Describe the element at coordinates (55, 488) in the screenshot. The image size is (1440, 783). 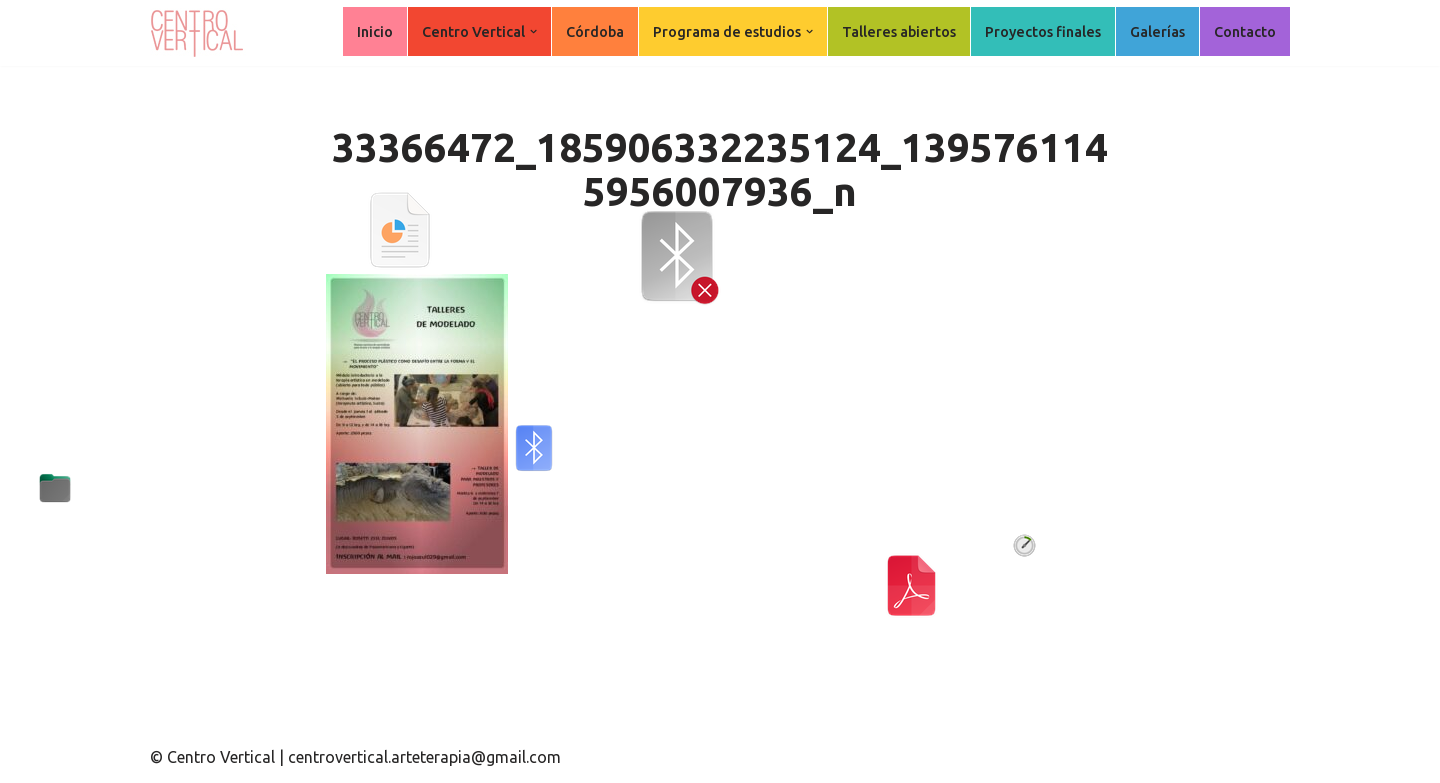
I see `open a folder to view its contents` at that location.